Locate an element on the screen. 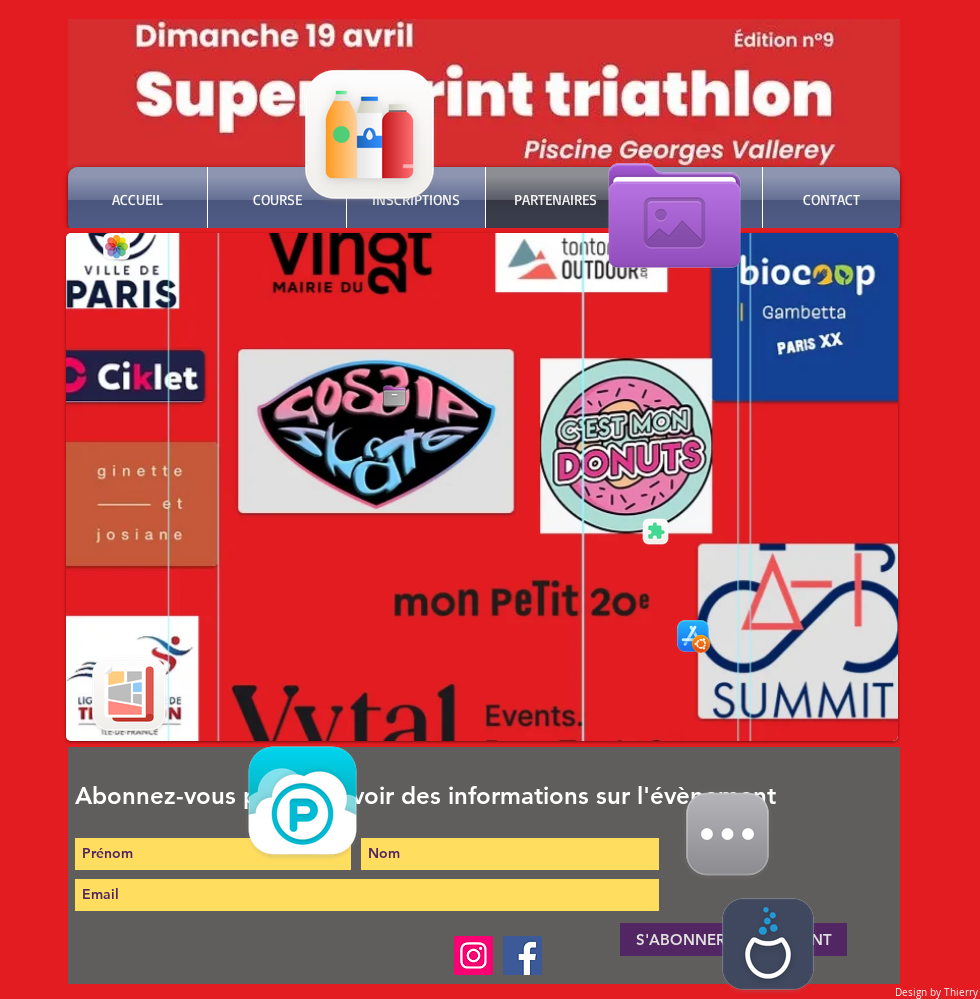 The height and width of the screenshot is (999, 980). open the Photos app is located at coordinates (116, 246).